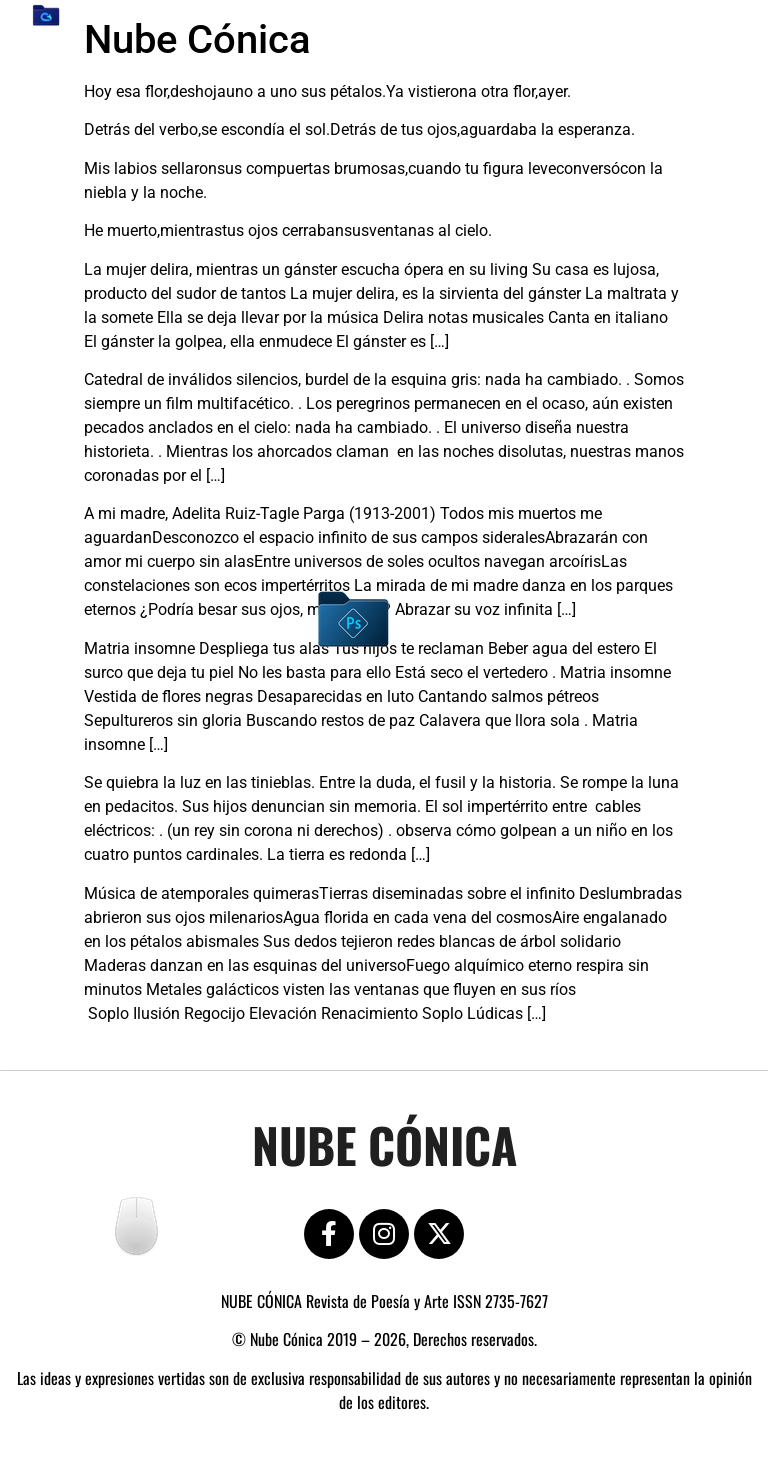  What do you see at coordinates (46, 16) in the screenshot?
I see `open wondershare inclowdz cloud storage folder` at bounding box center [46, 16].